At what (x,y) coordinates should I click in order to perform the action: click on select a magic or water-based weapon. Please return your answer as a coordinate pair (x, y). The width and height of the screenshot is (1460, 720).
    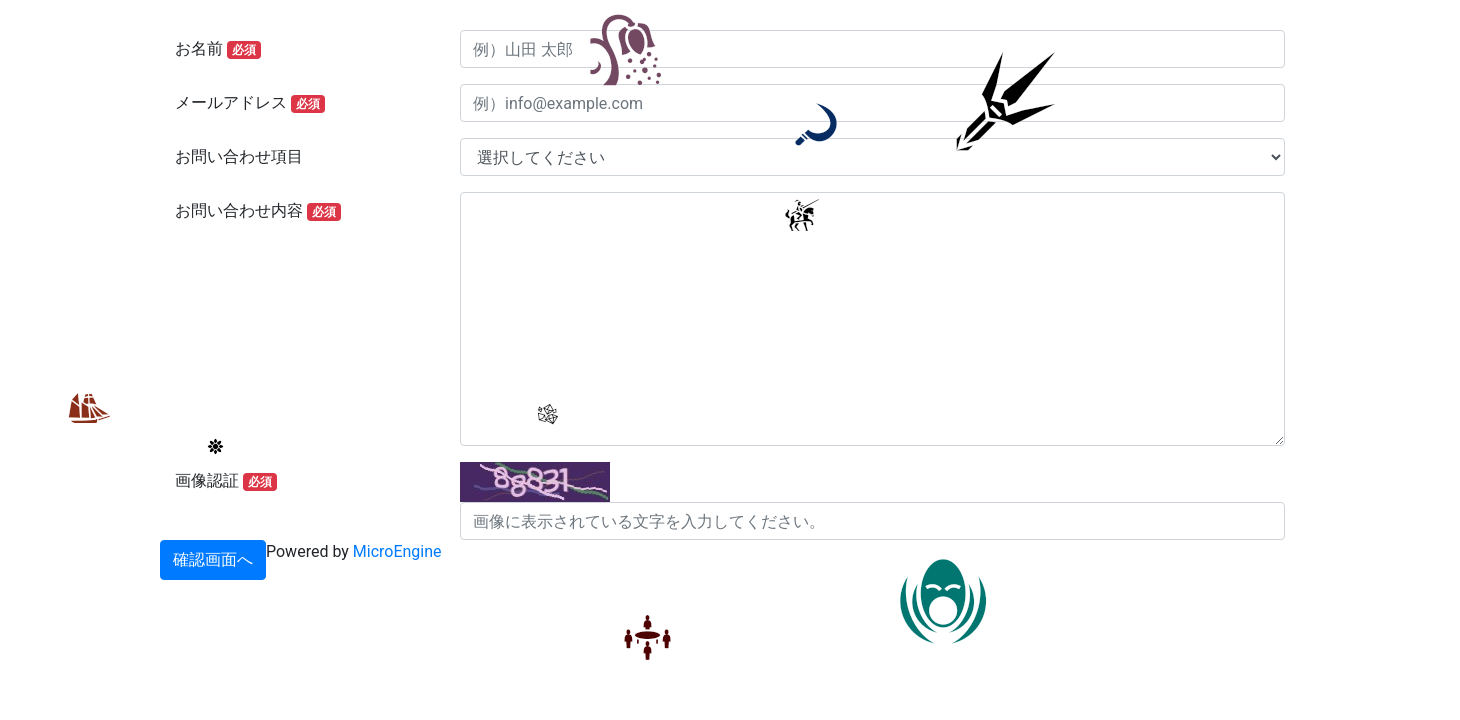
    Looking at the image, I should click on (1006, 101).